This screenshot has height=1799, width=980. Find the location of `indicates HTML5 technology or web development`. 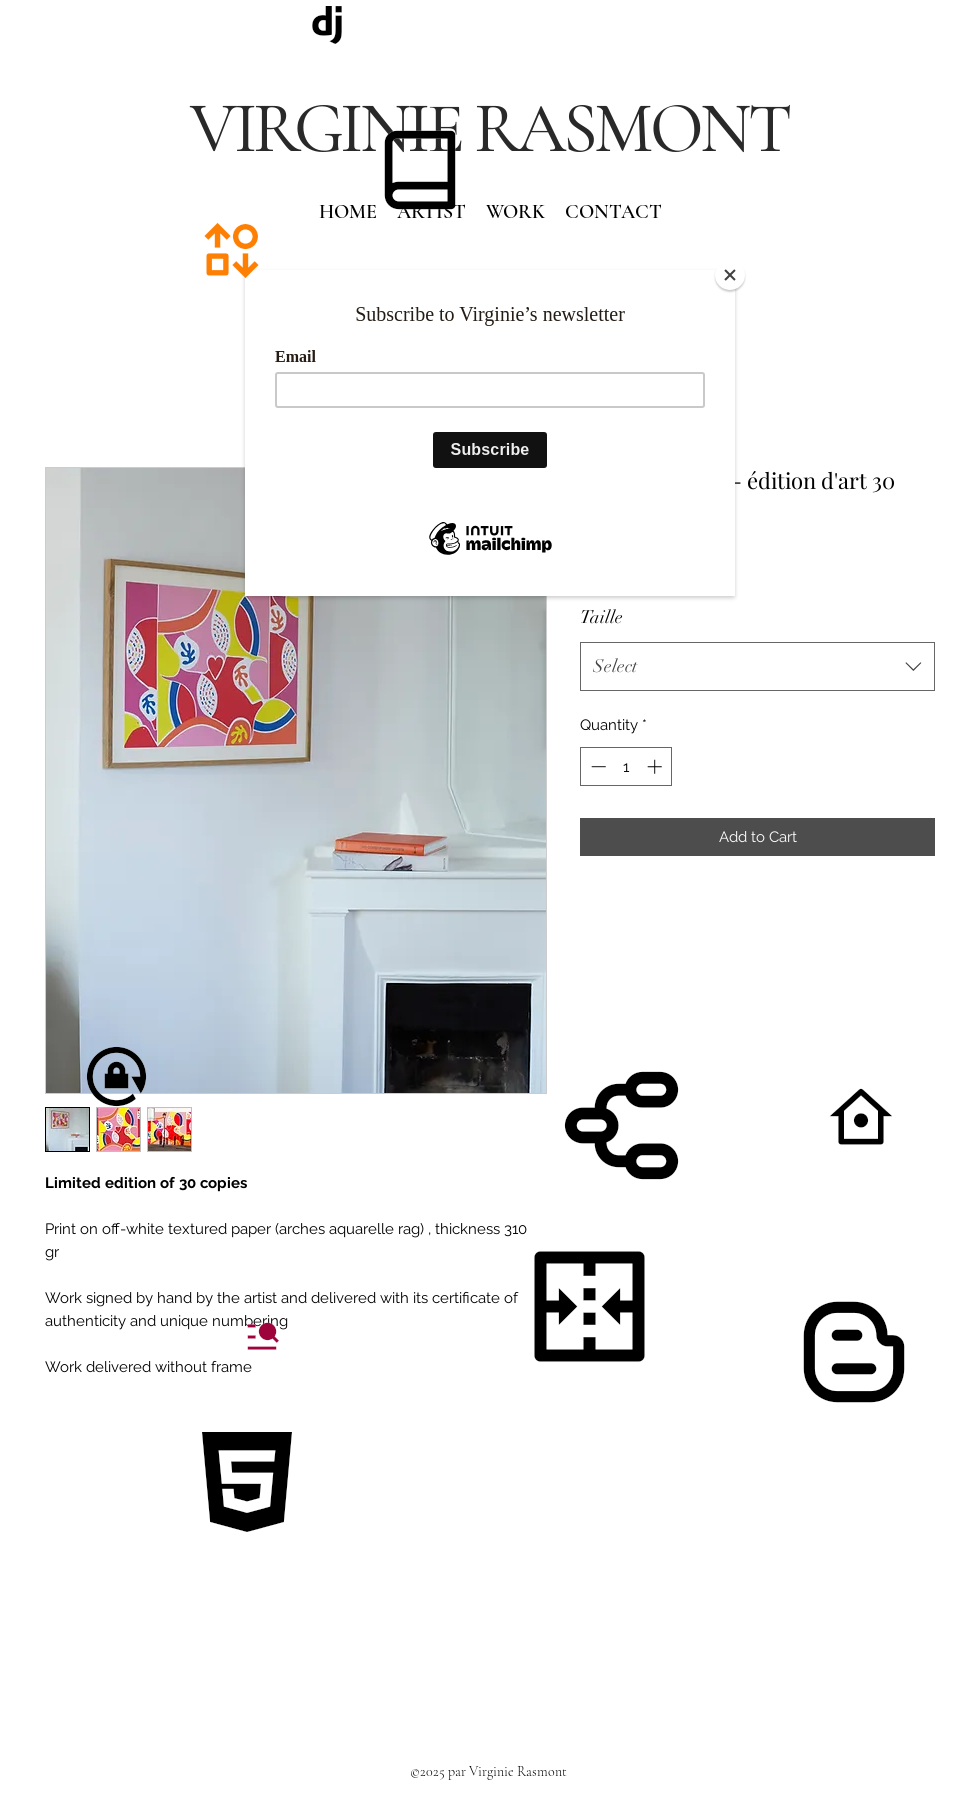

indicates HTML5 technology or web development is located at coordinates (247, 1482).